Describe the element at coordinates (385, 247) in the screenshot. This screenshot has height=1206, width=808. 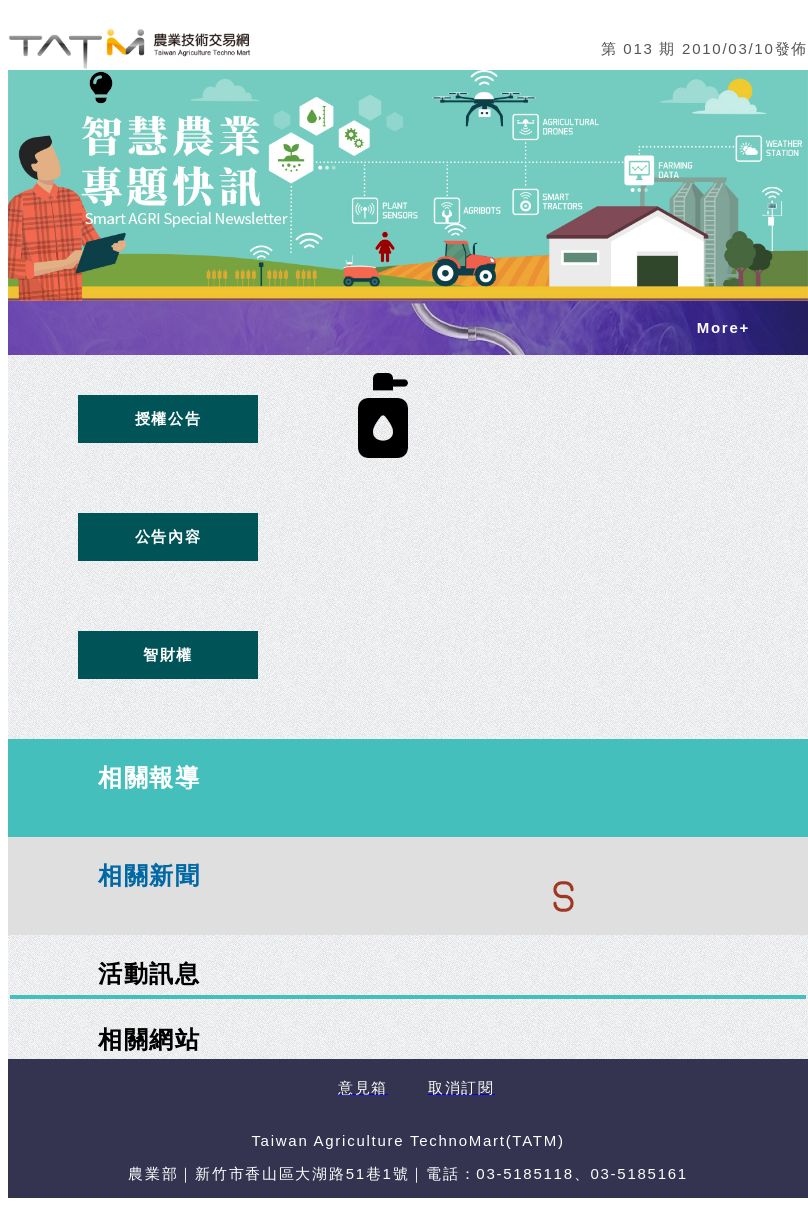
I see `indicates female or women's restroom` at that location.